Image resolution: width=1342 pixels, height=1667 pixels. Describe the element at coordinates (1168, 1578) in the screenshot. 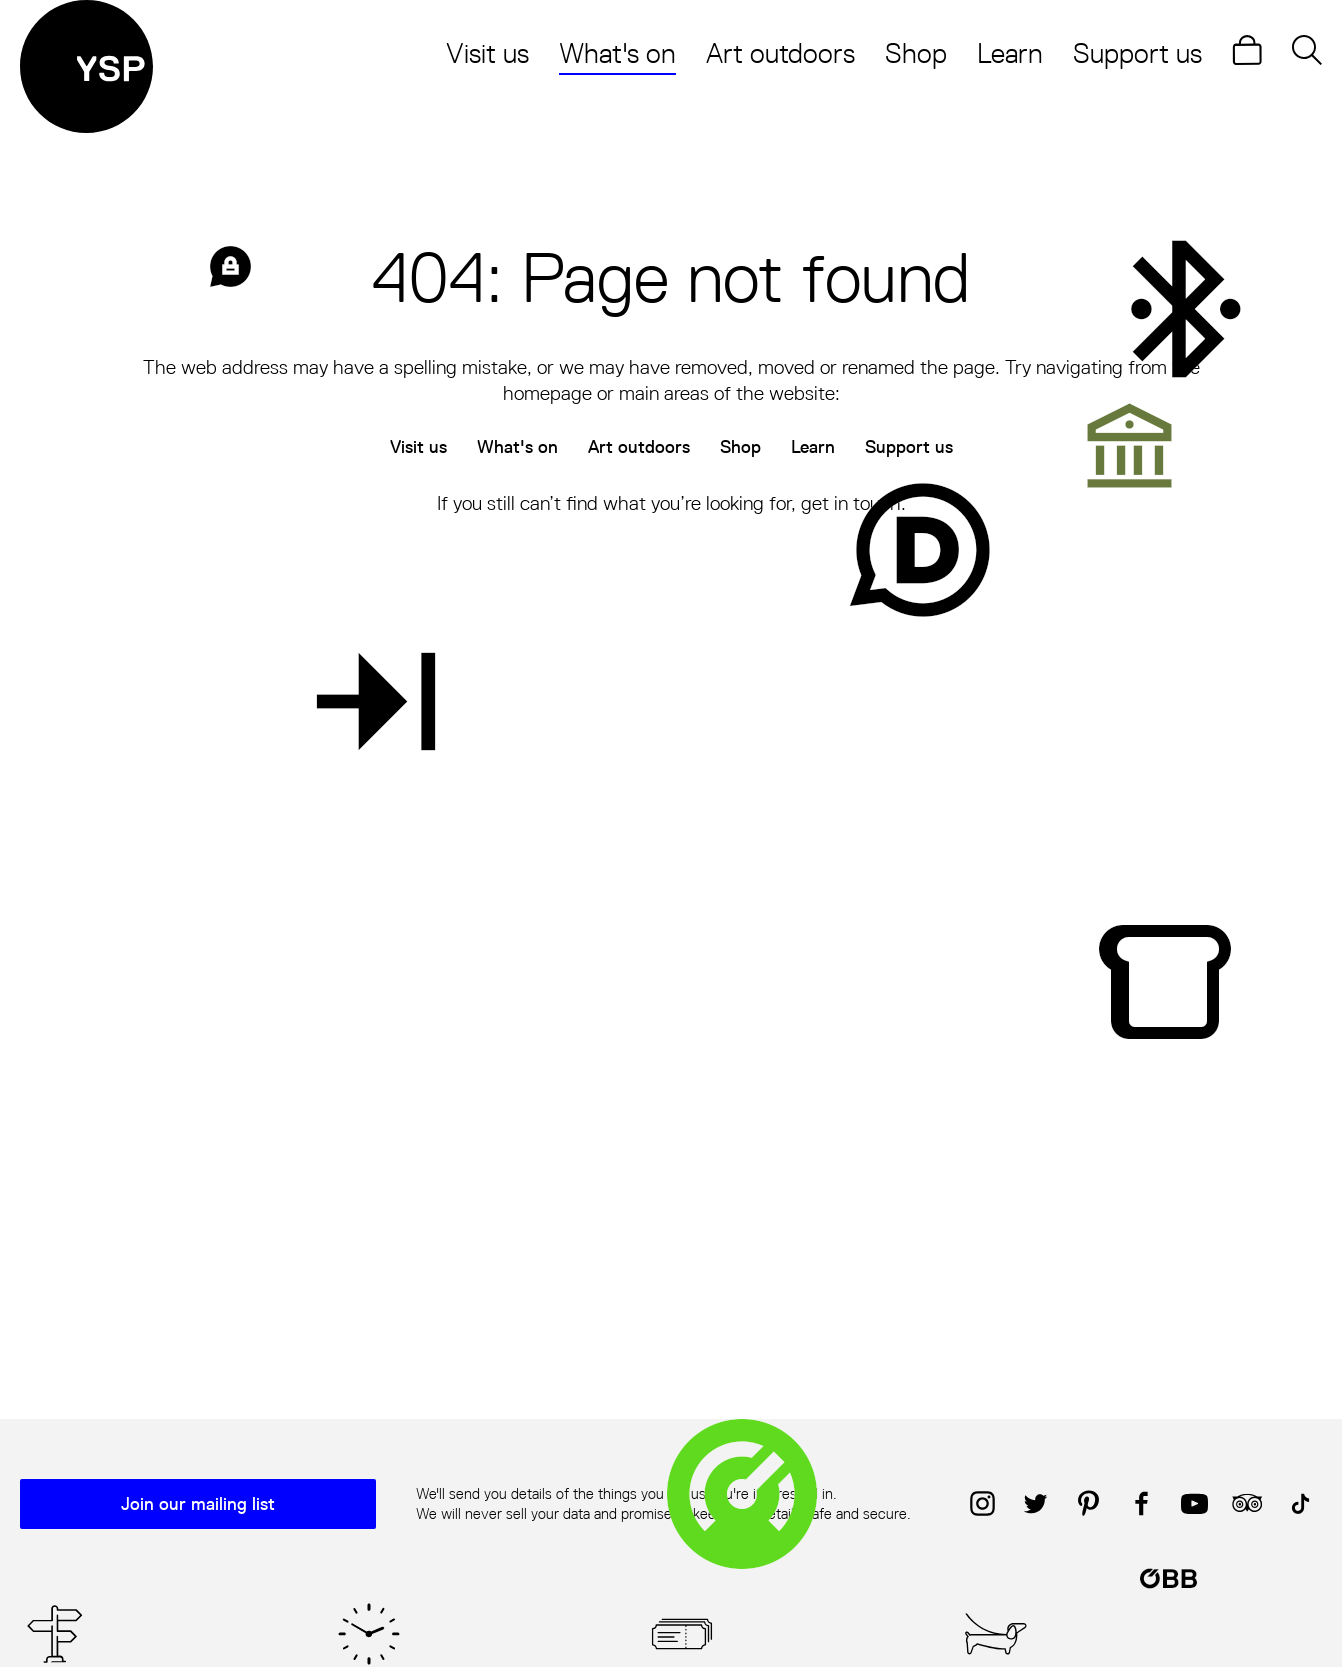

I see `navigate to ÖBB austrian railway services` at that location.